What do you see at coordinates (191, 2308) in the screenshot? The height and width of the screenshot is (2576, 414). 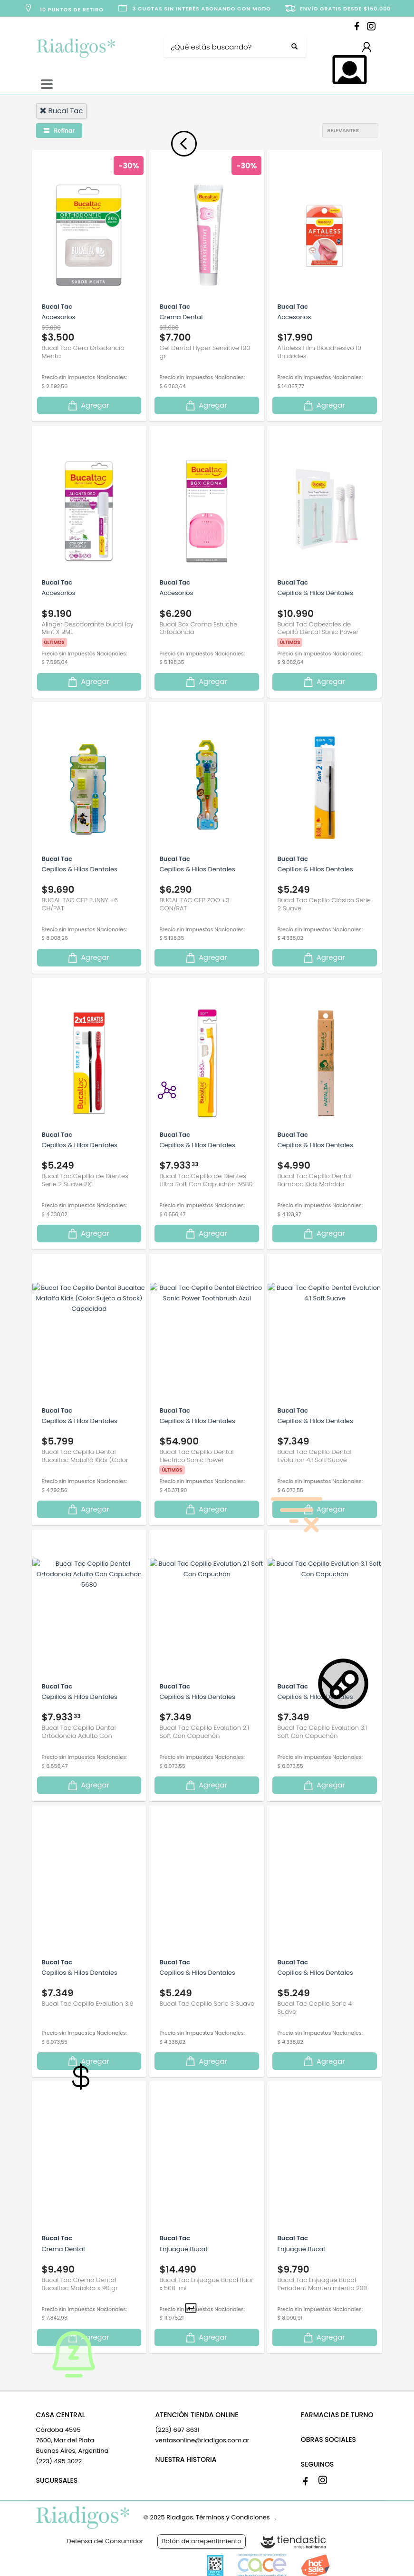 I see `press enter or return key` at bounding box center [191, 2308].